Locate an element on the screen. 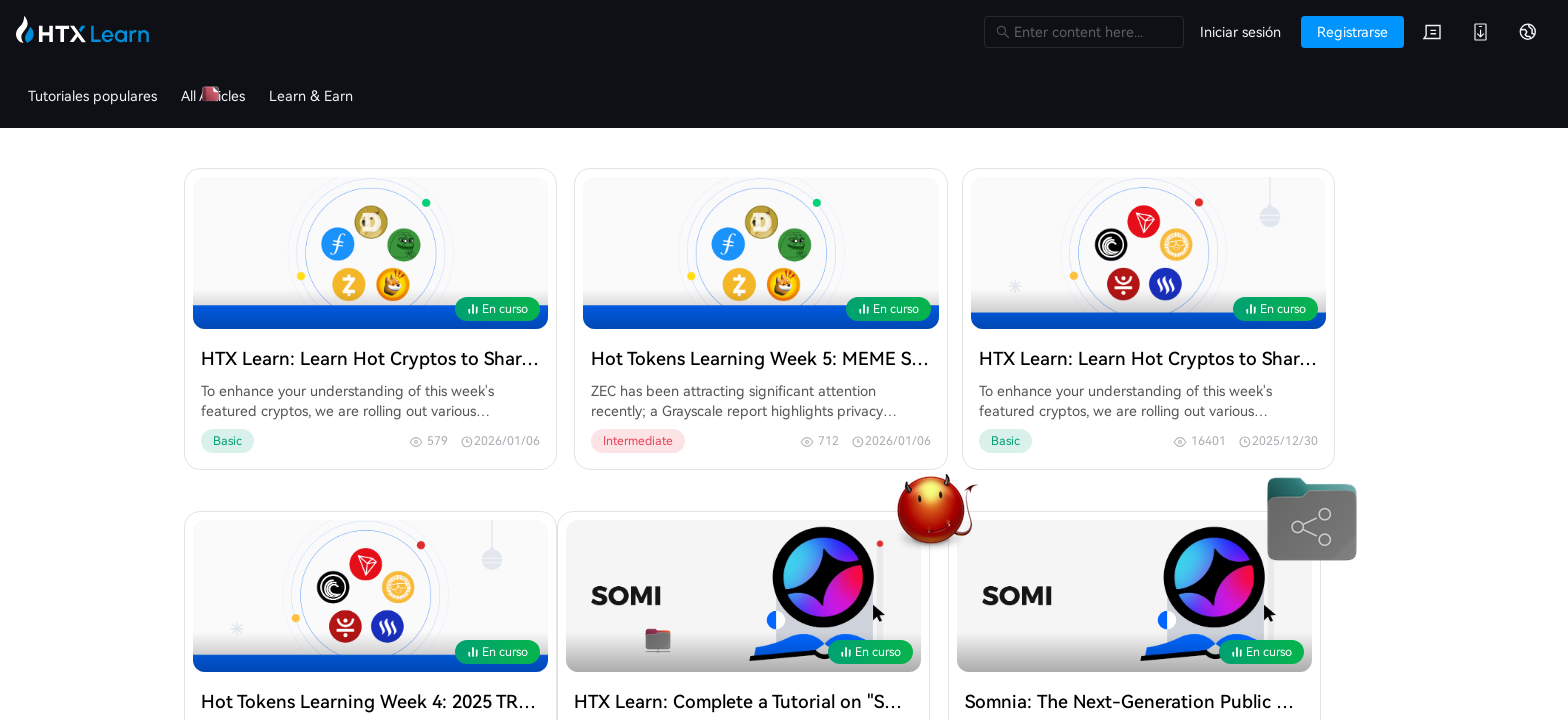 The image size is (1568, 720). access your public shared folder is located at coordinates (1312, 519).